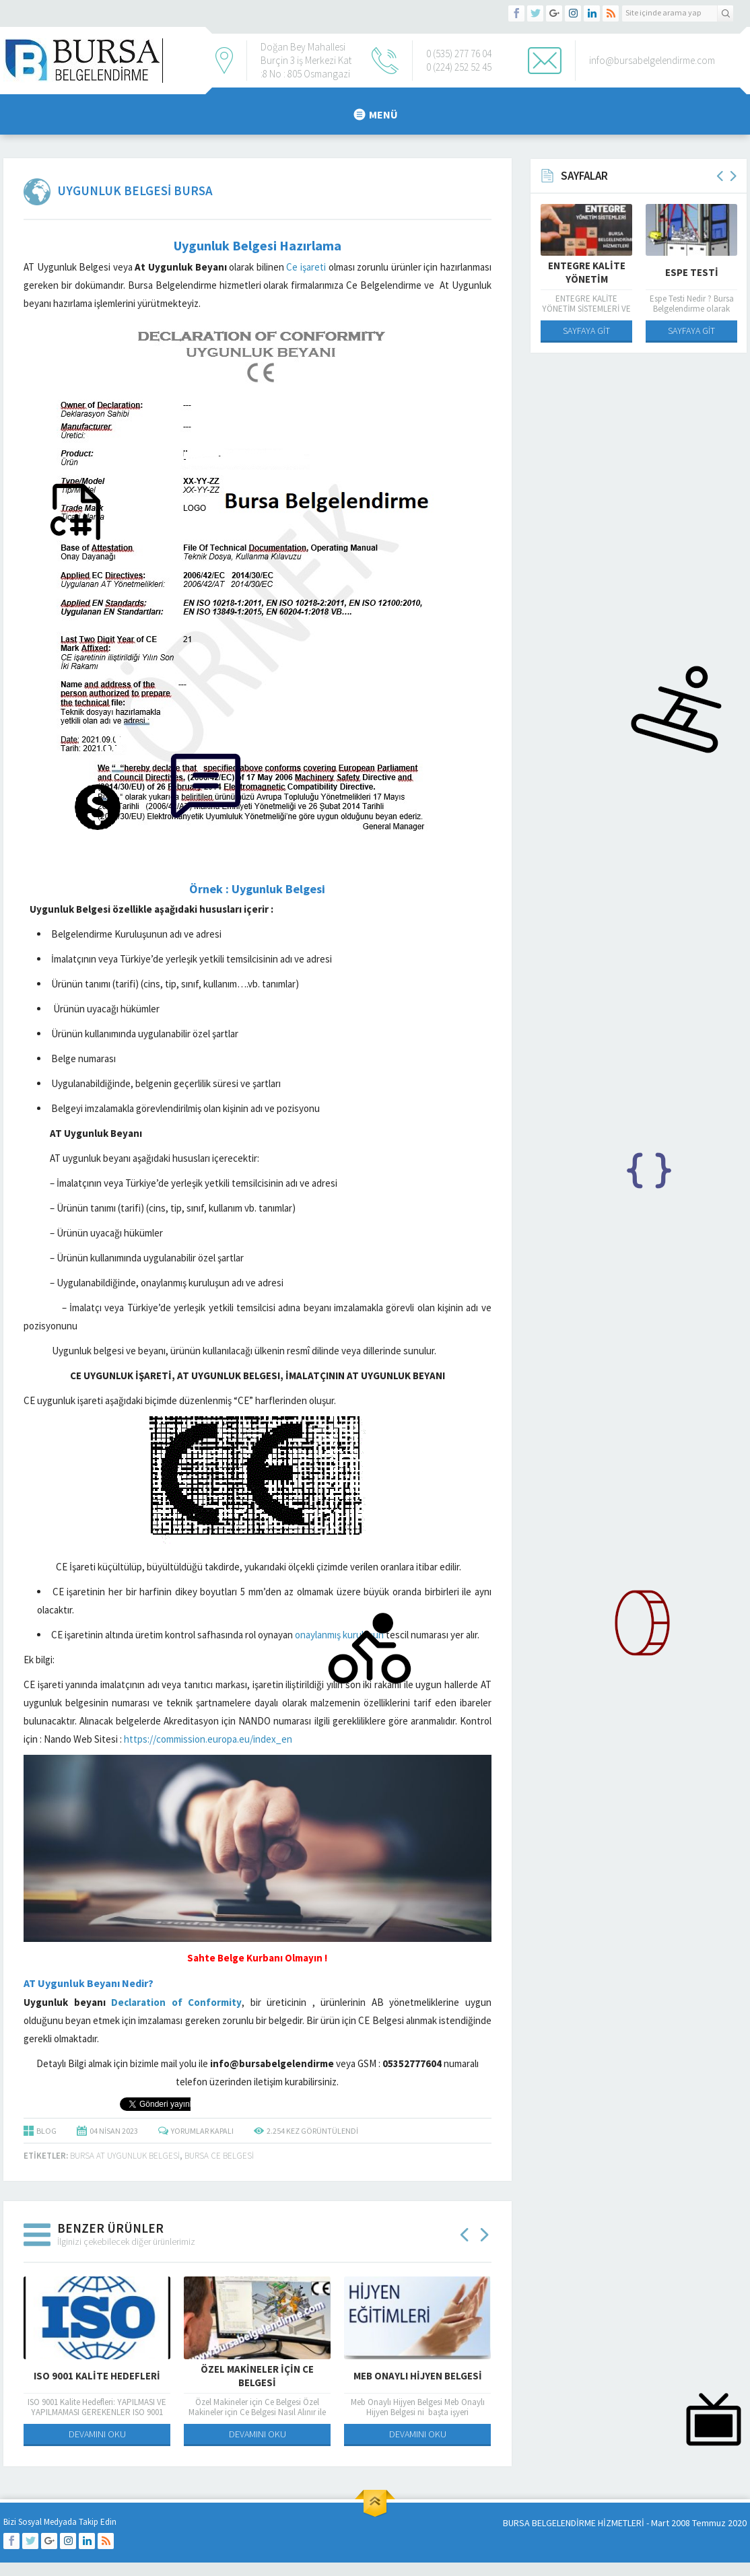 Image resolution: width=750 pixels, height=2576 pixels. What do you see at coordinates (714, 2423) in the screenshot?
I see `watch TV or video content` at bounding box center [714, 2423].